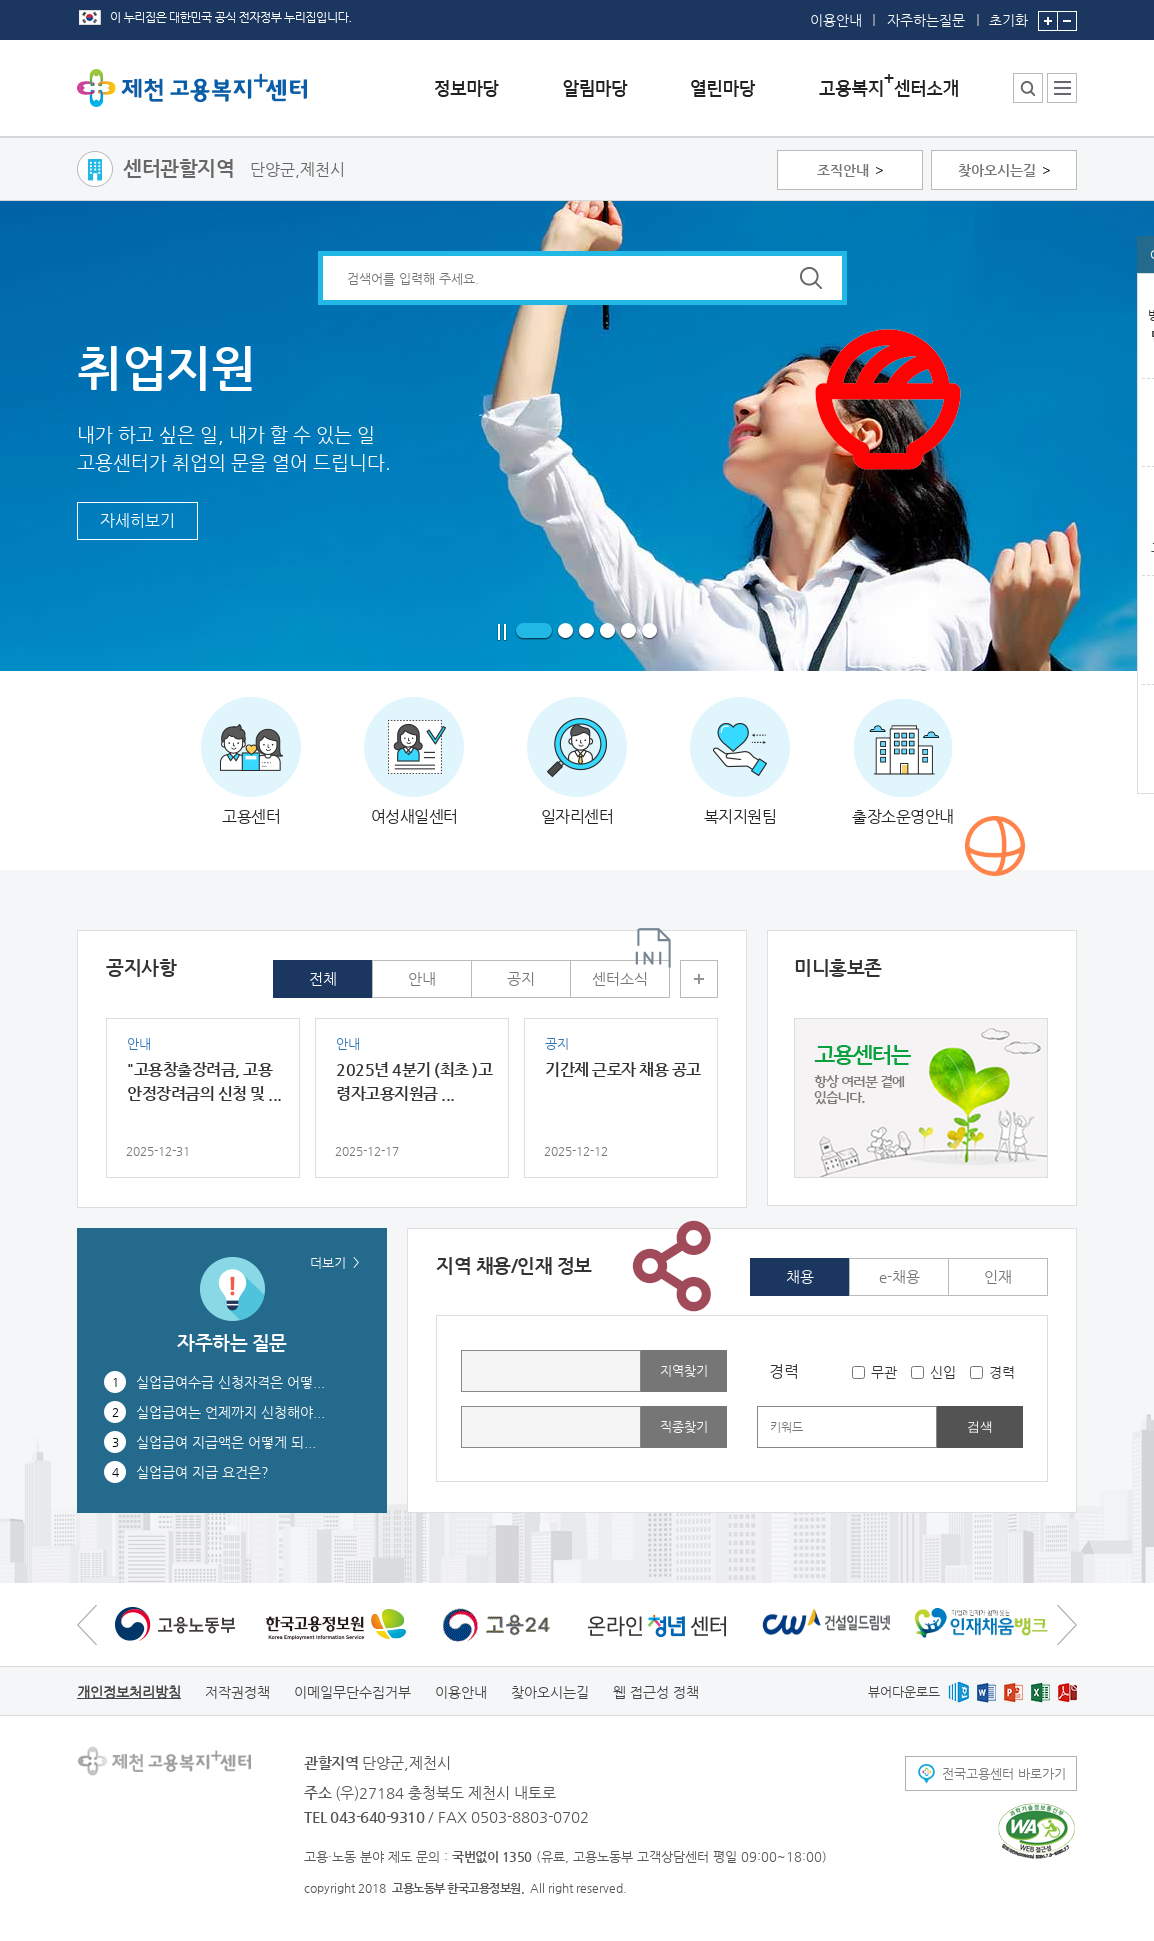 The height and width of the screenshot is (1941, 1154). Describe the element at coordinates (654, 948) in the screenshot. I see `view or open an INI configuration file` at that location.